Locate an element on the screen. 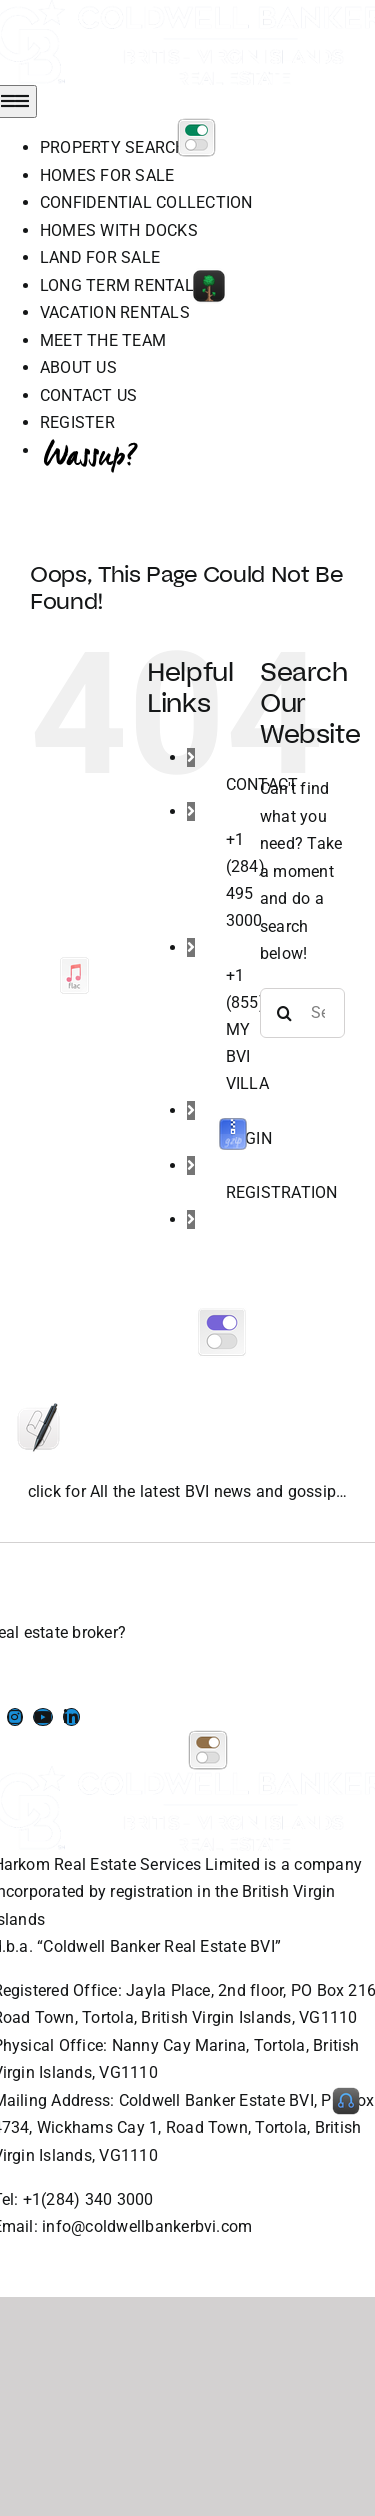 The image size is (375, 2516). open script editor to write or edit applescript code is located at coordinates (38, 1428).